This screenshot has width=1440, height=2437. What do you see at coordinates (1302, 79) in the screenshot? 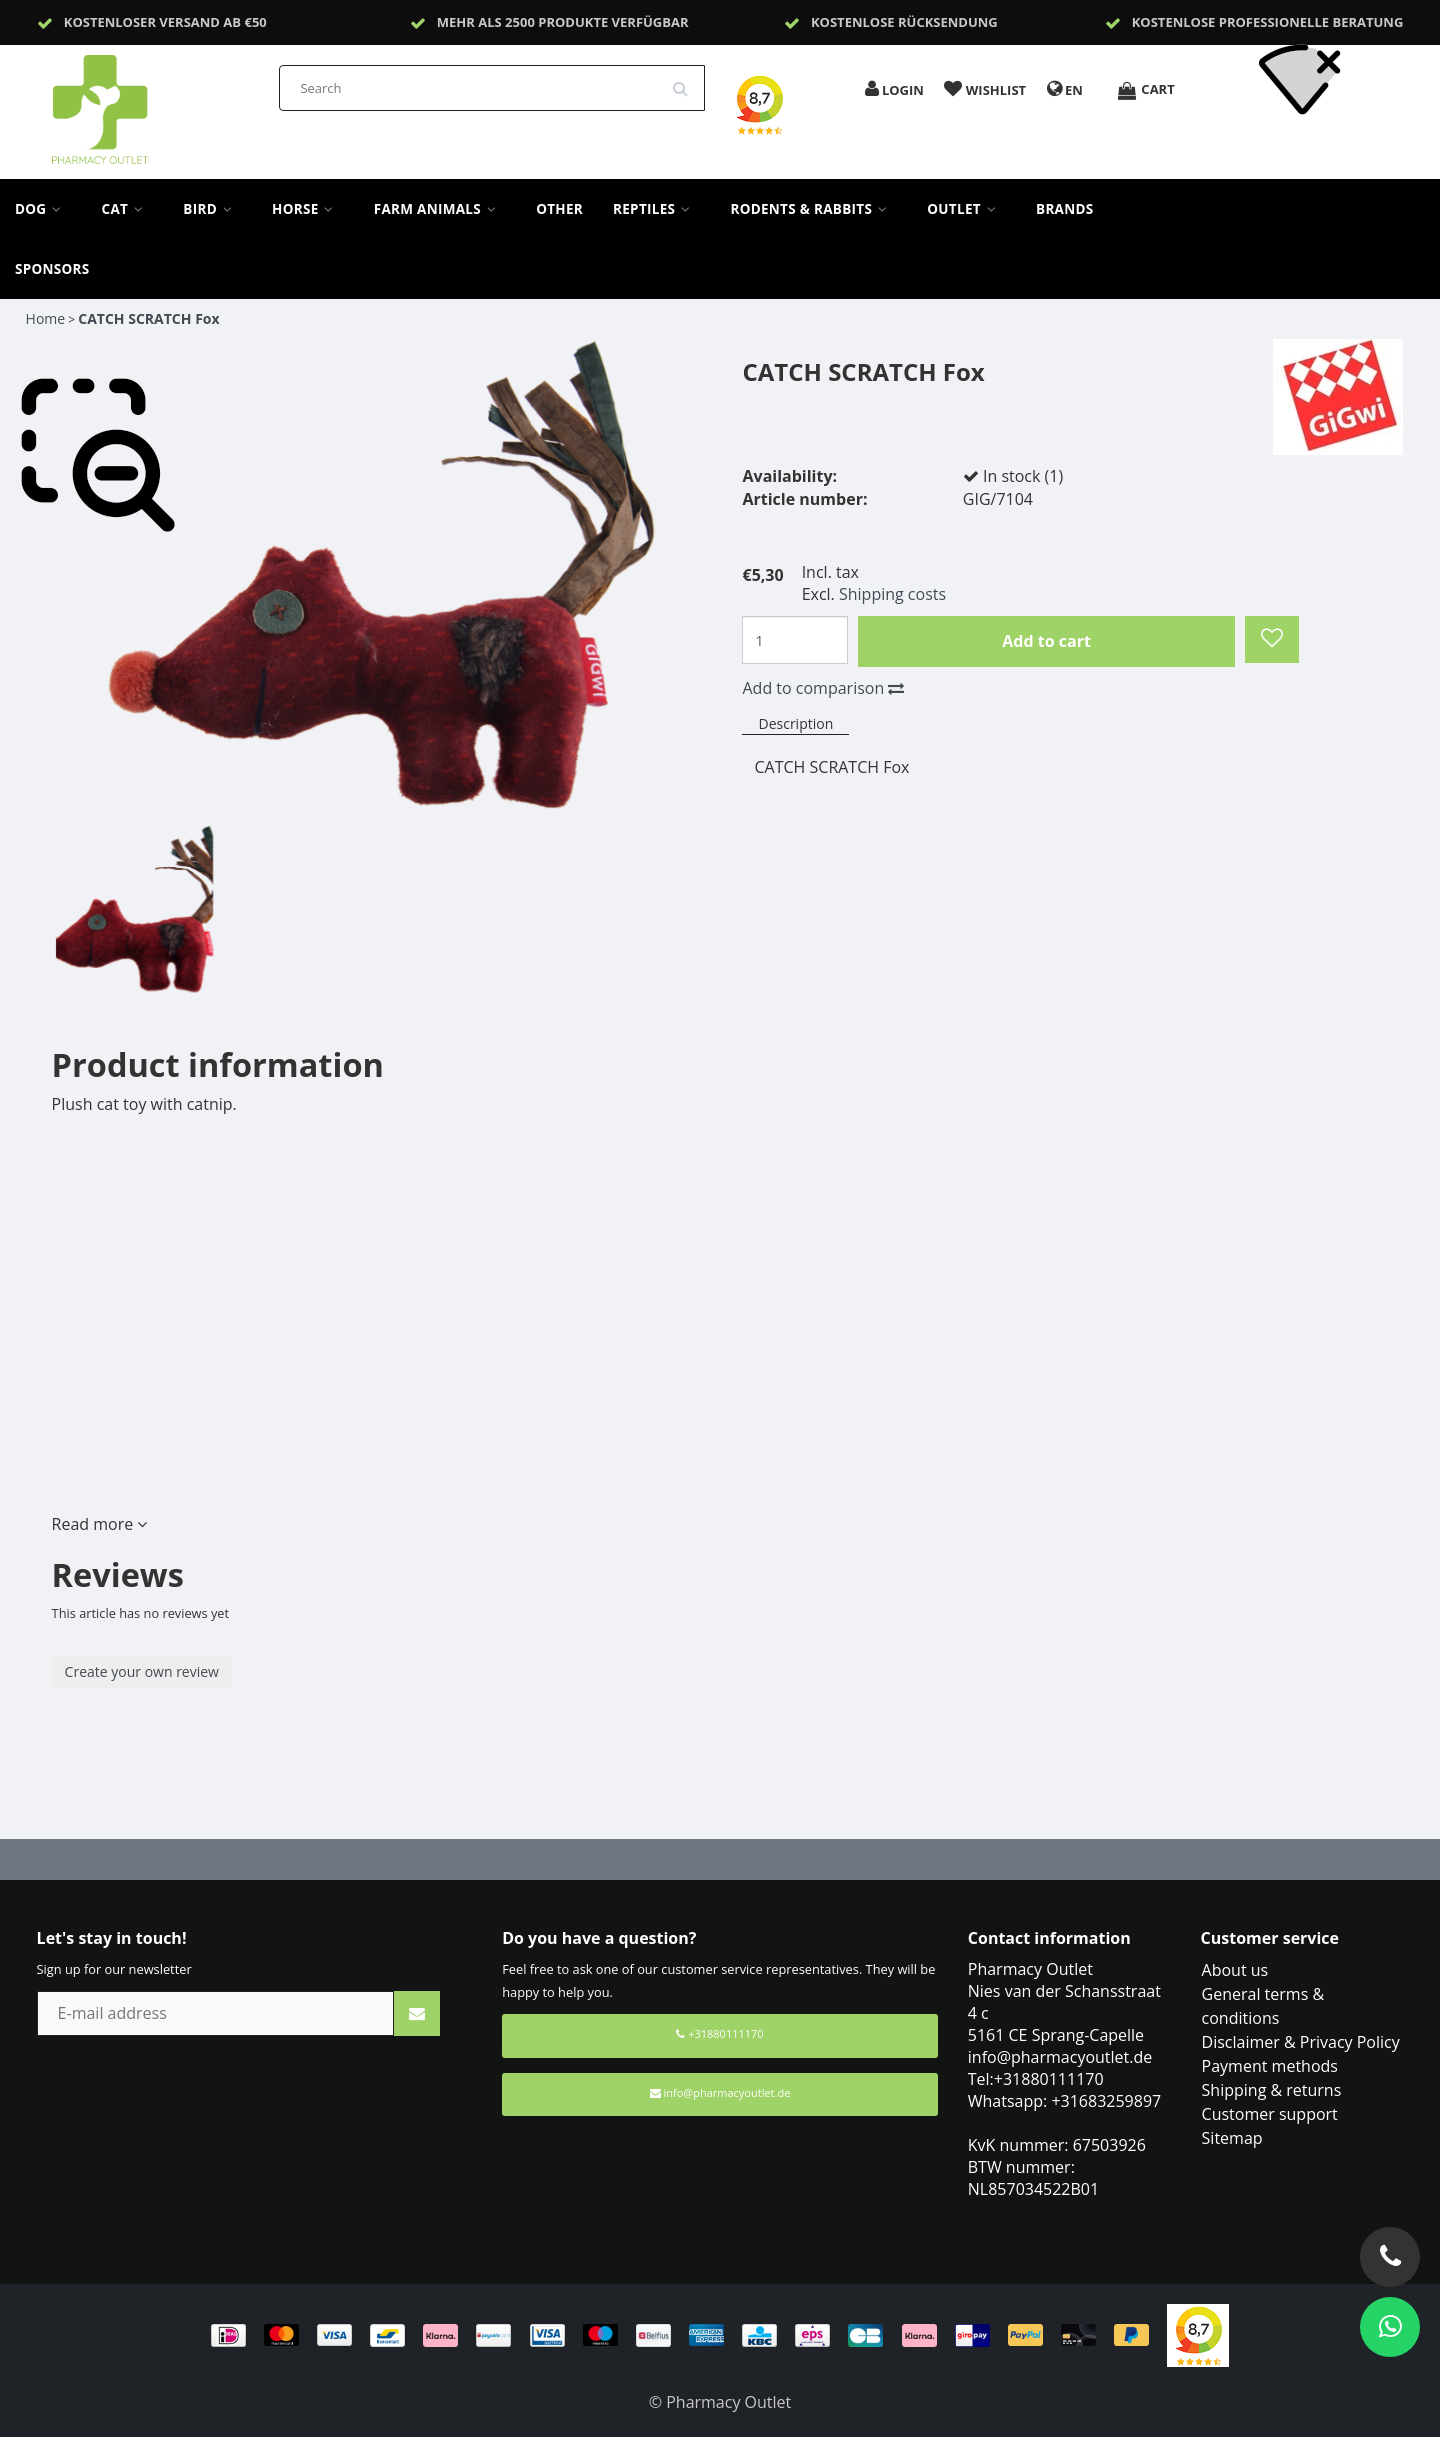
I see `wifi connection unavailable or disconnected` at bounding box center [1302, 79].